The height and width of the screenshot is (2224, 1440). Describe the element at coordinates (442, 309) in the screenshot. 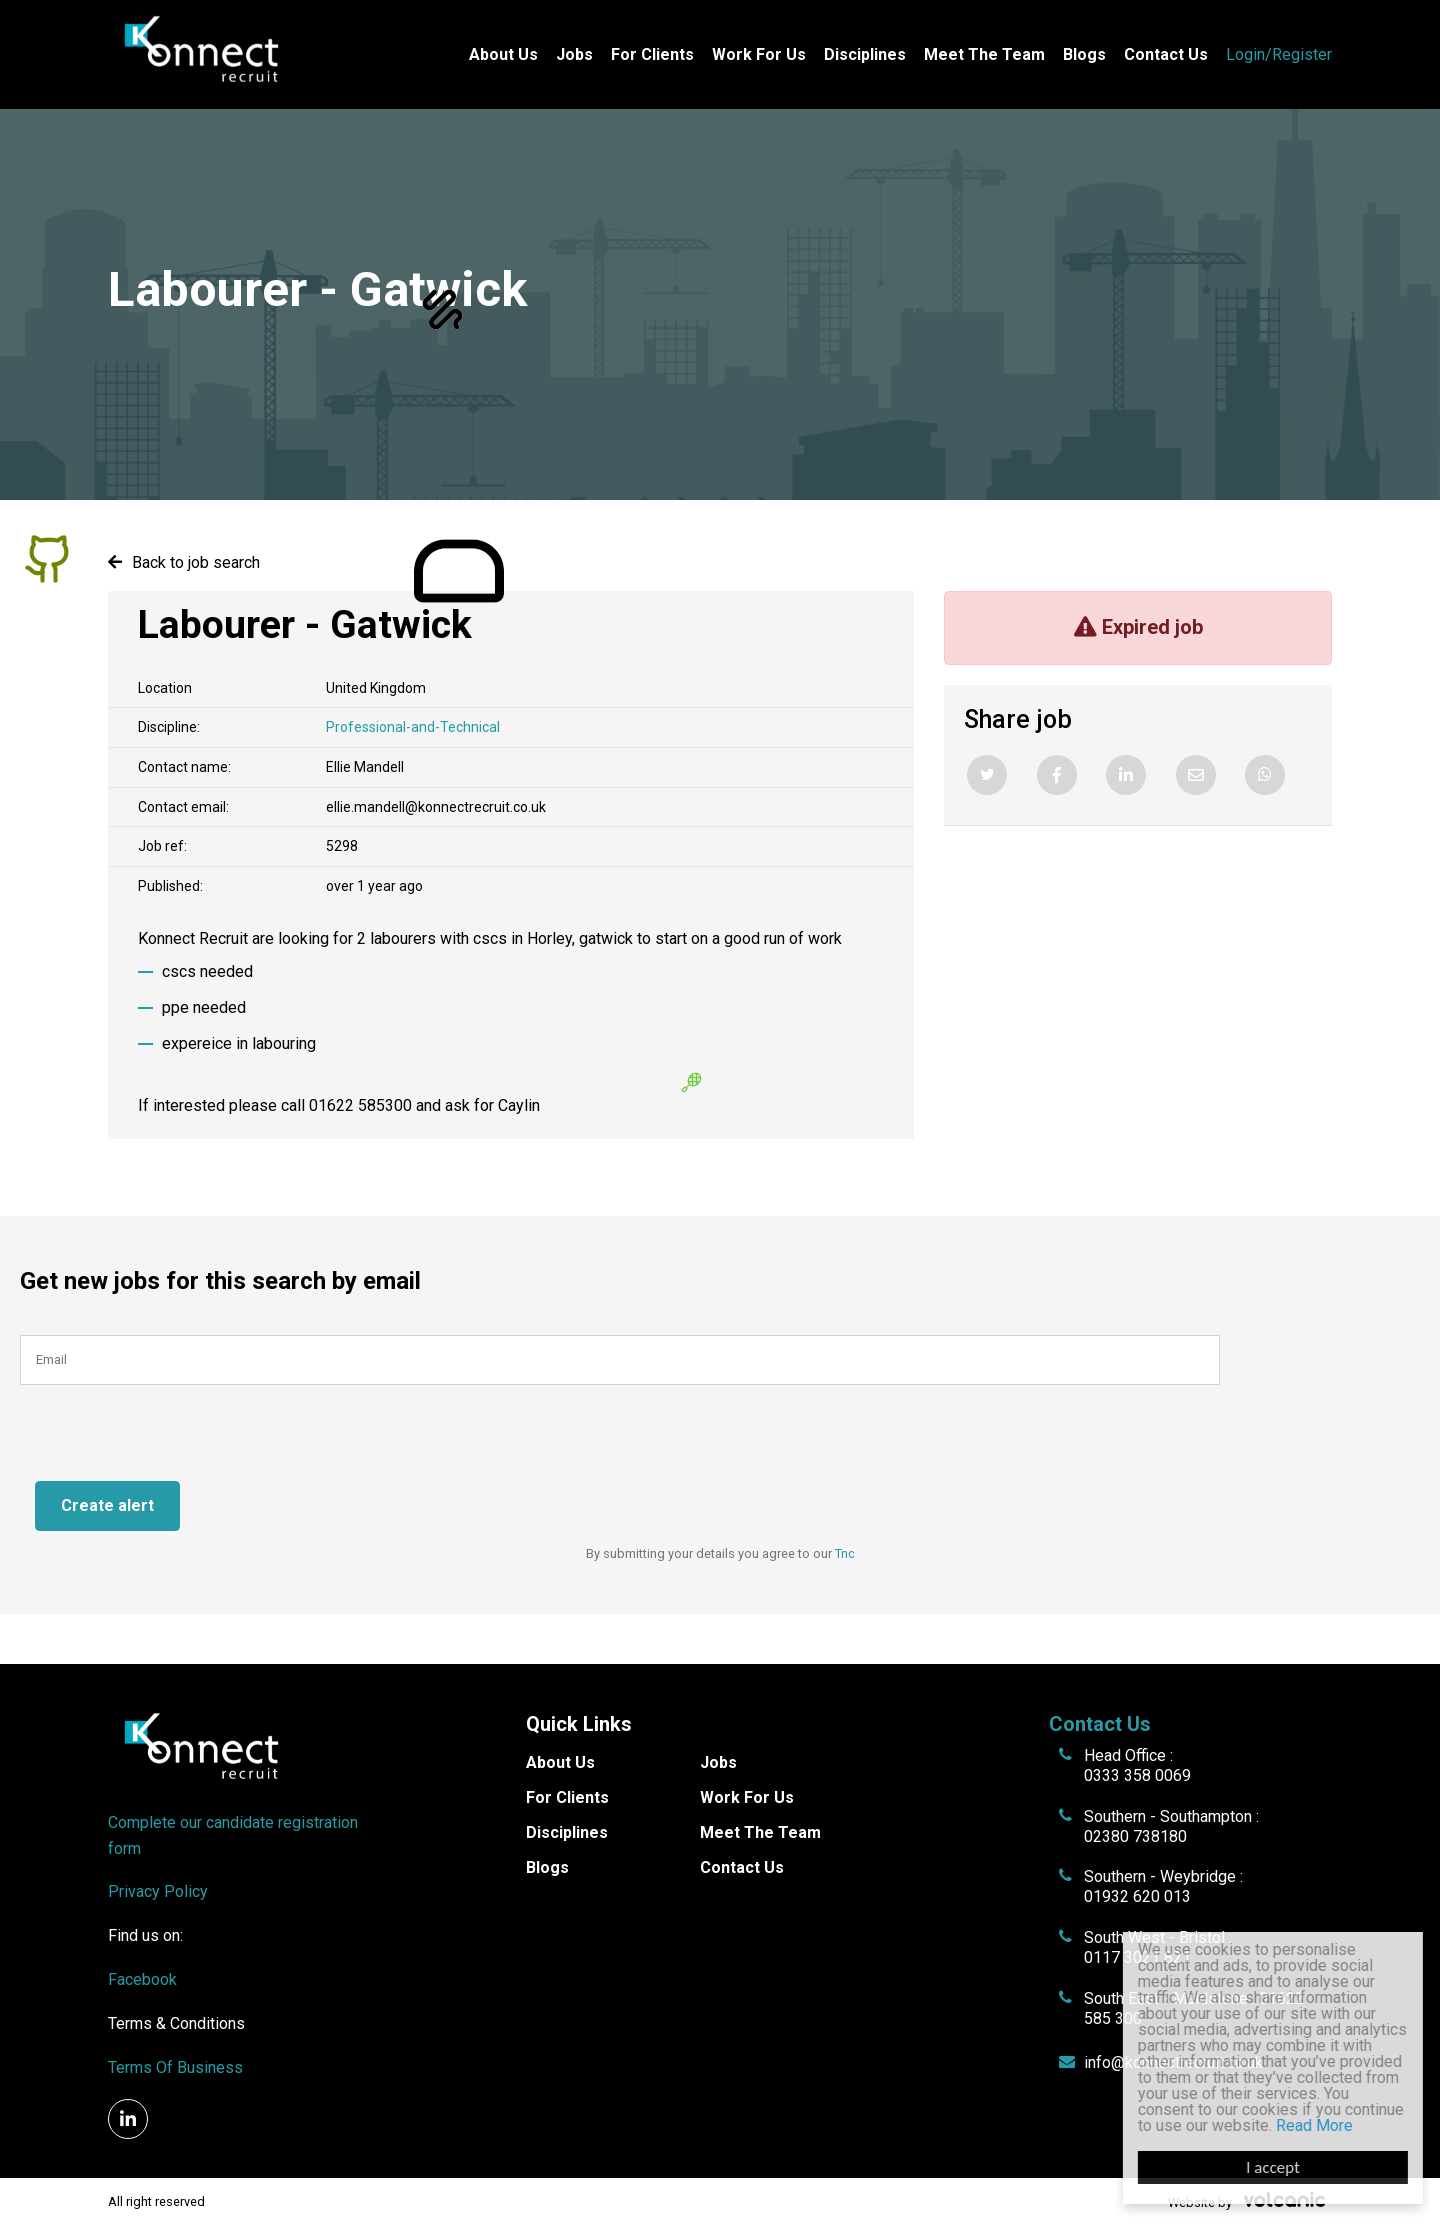

I see `access freehand drawing or sketching tool` at that location.